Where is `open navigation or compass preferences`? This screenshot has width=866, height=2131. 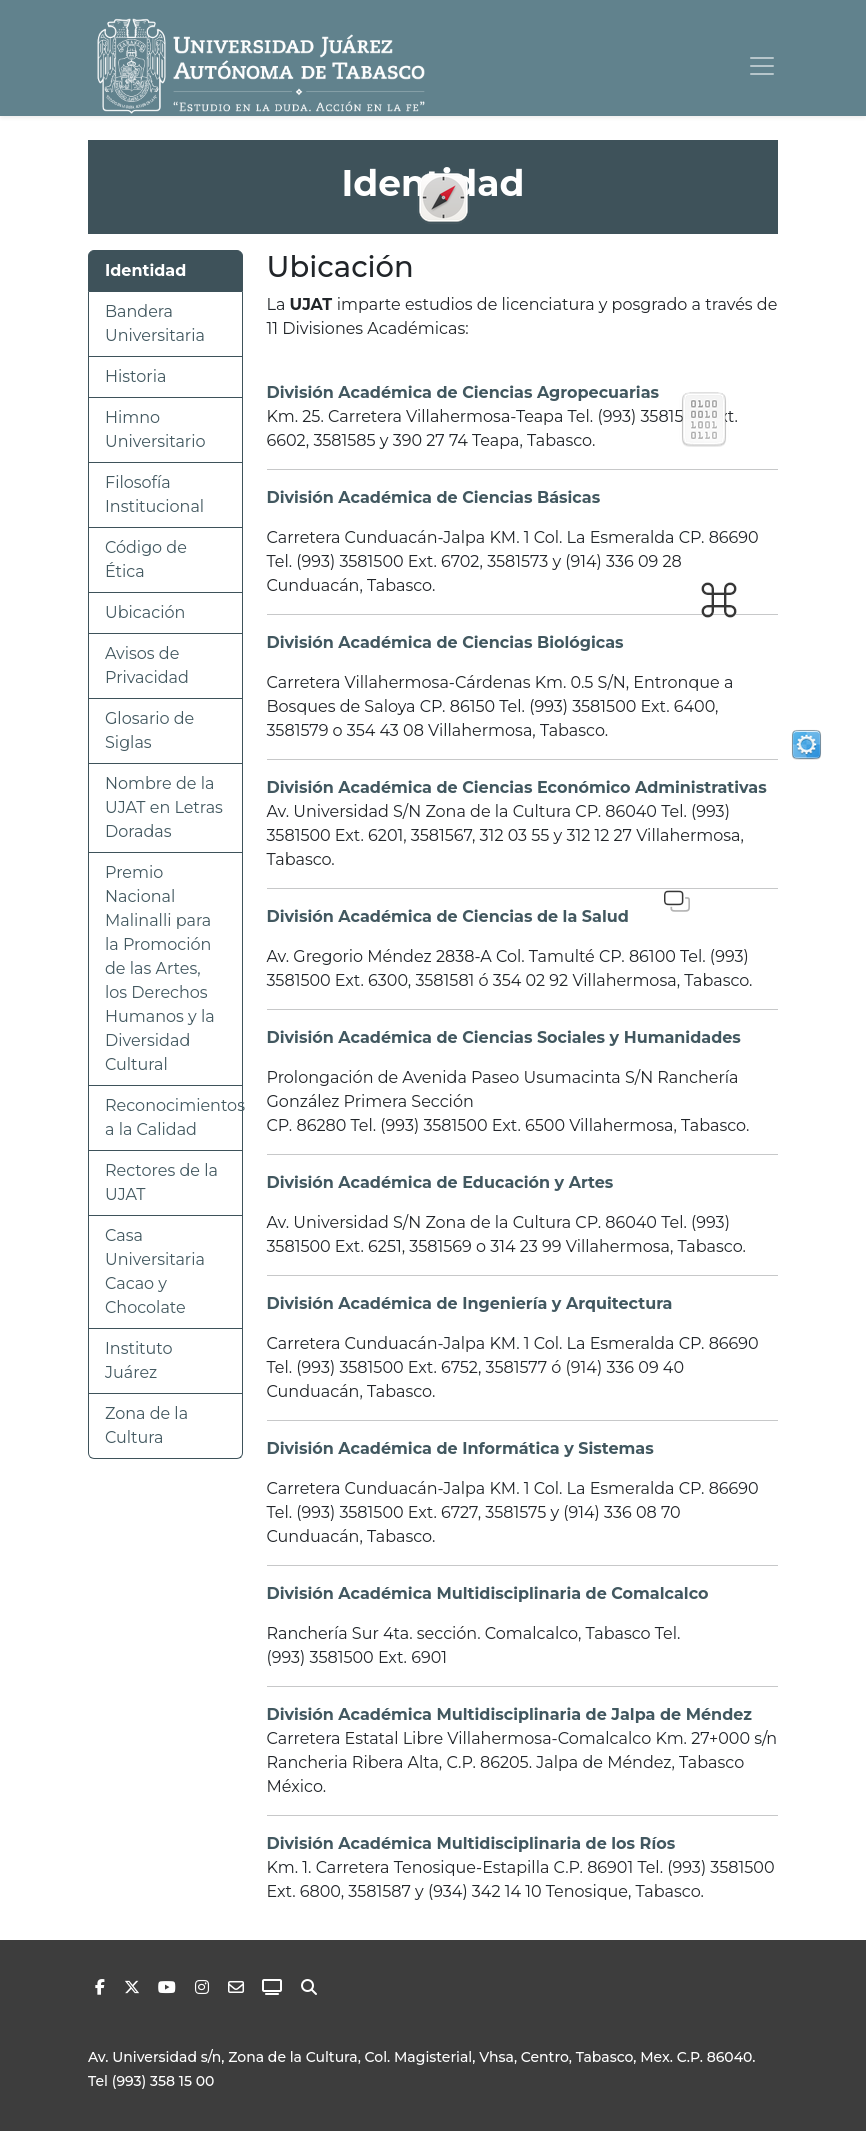
open navigation or compass preferences is located at coordinates (443, 197).